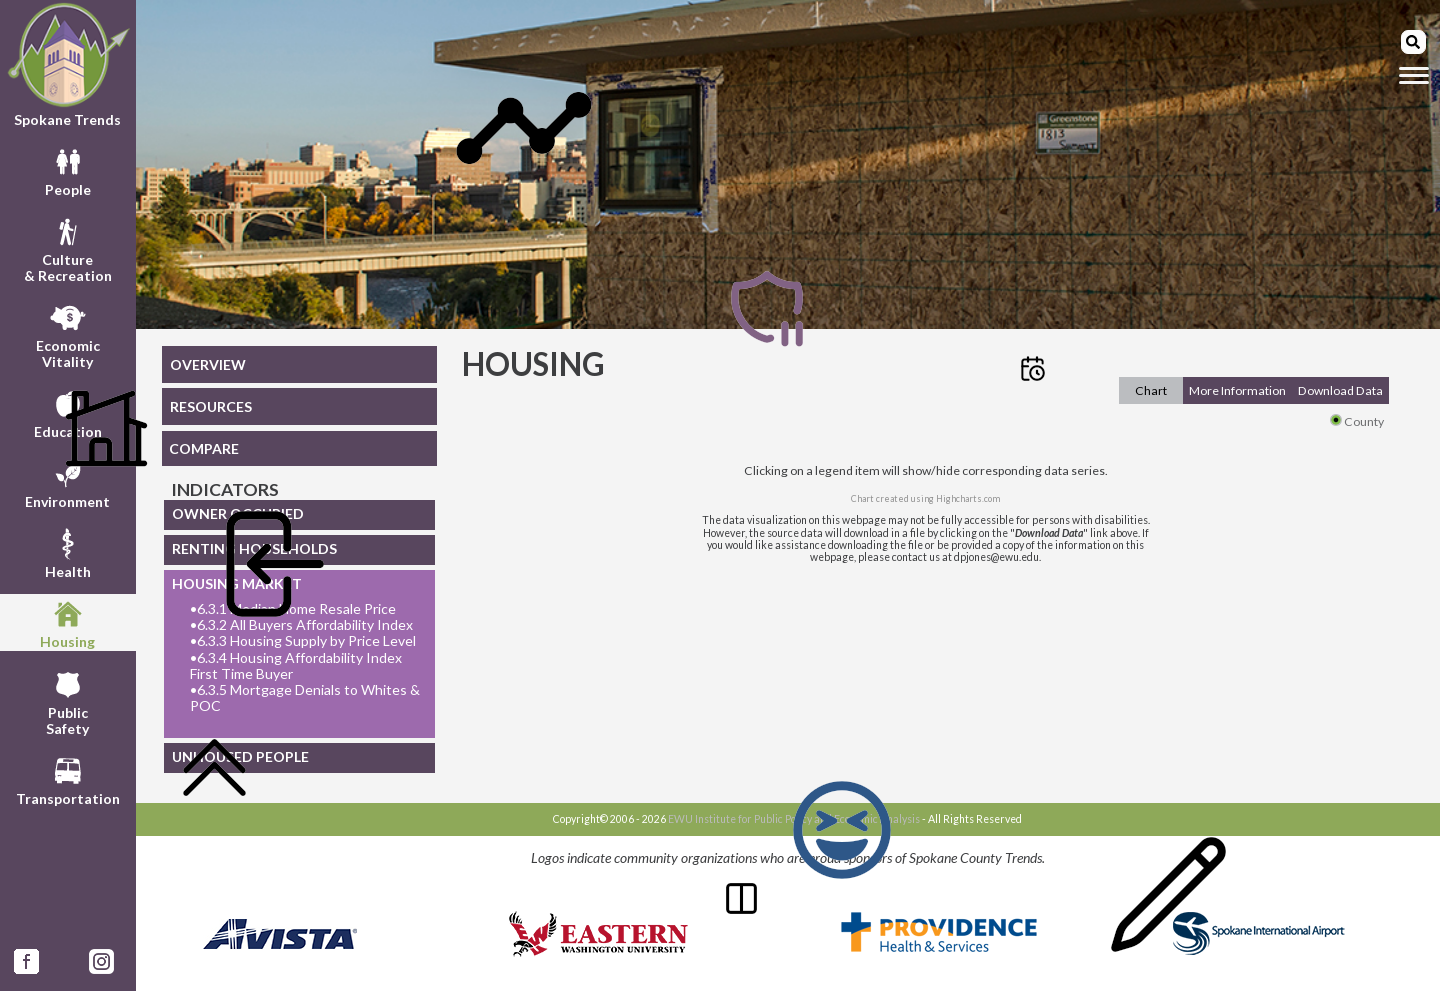 Image resolution: width=1440 pixels, height=991 pixels. Describe the element at coordinates (106, 428) in the screenshot. I see `navigate to home screen` at that location.